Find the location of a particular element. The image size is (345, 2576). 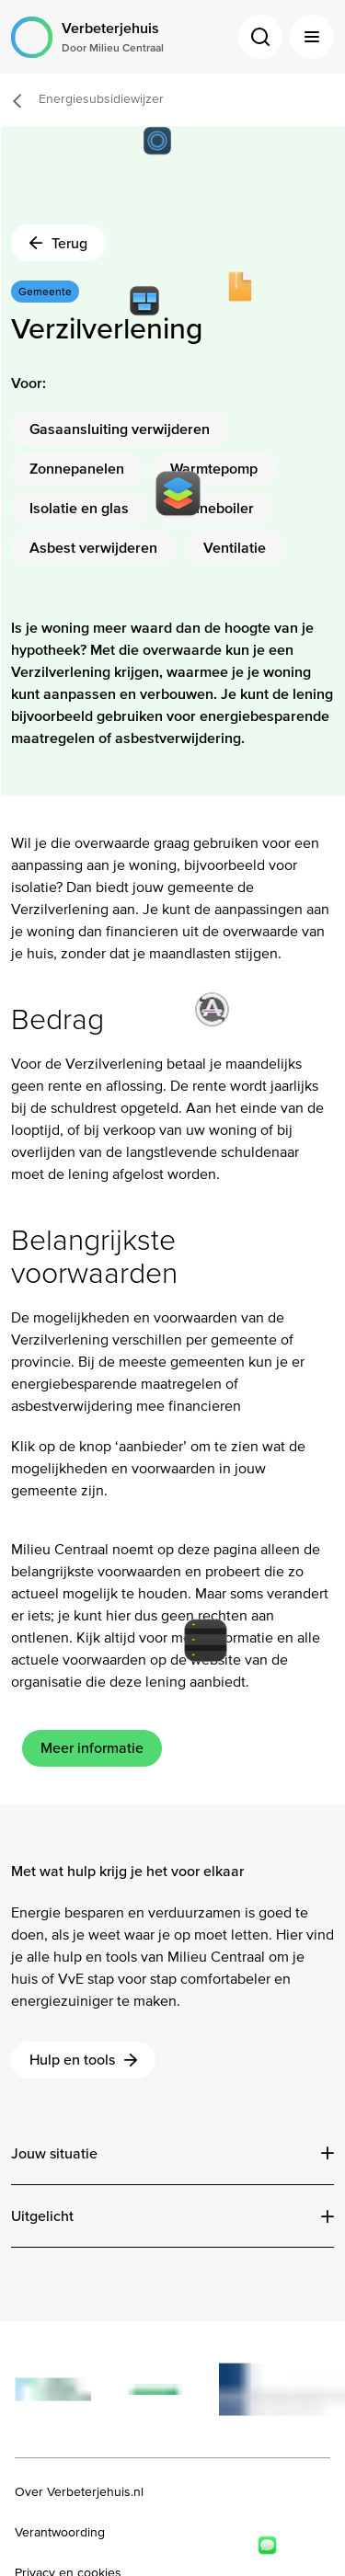

check for available software updates is located at coordinates (212, 1009).